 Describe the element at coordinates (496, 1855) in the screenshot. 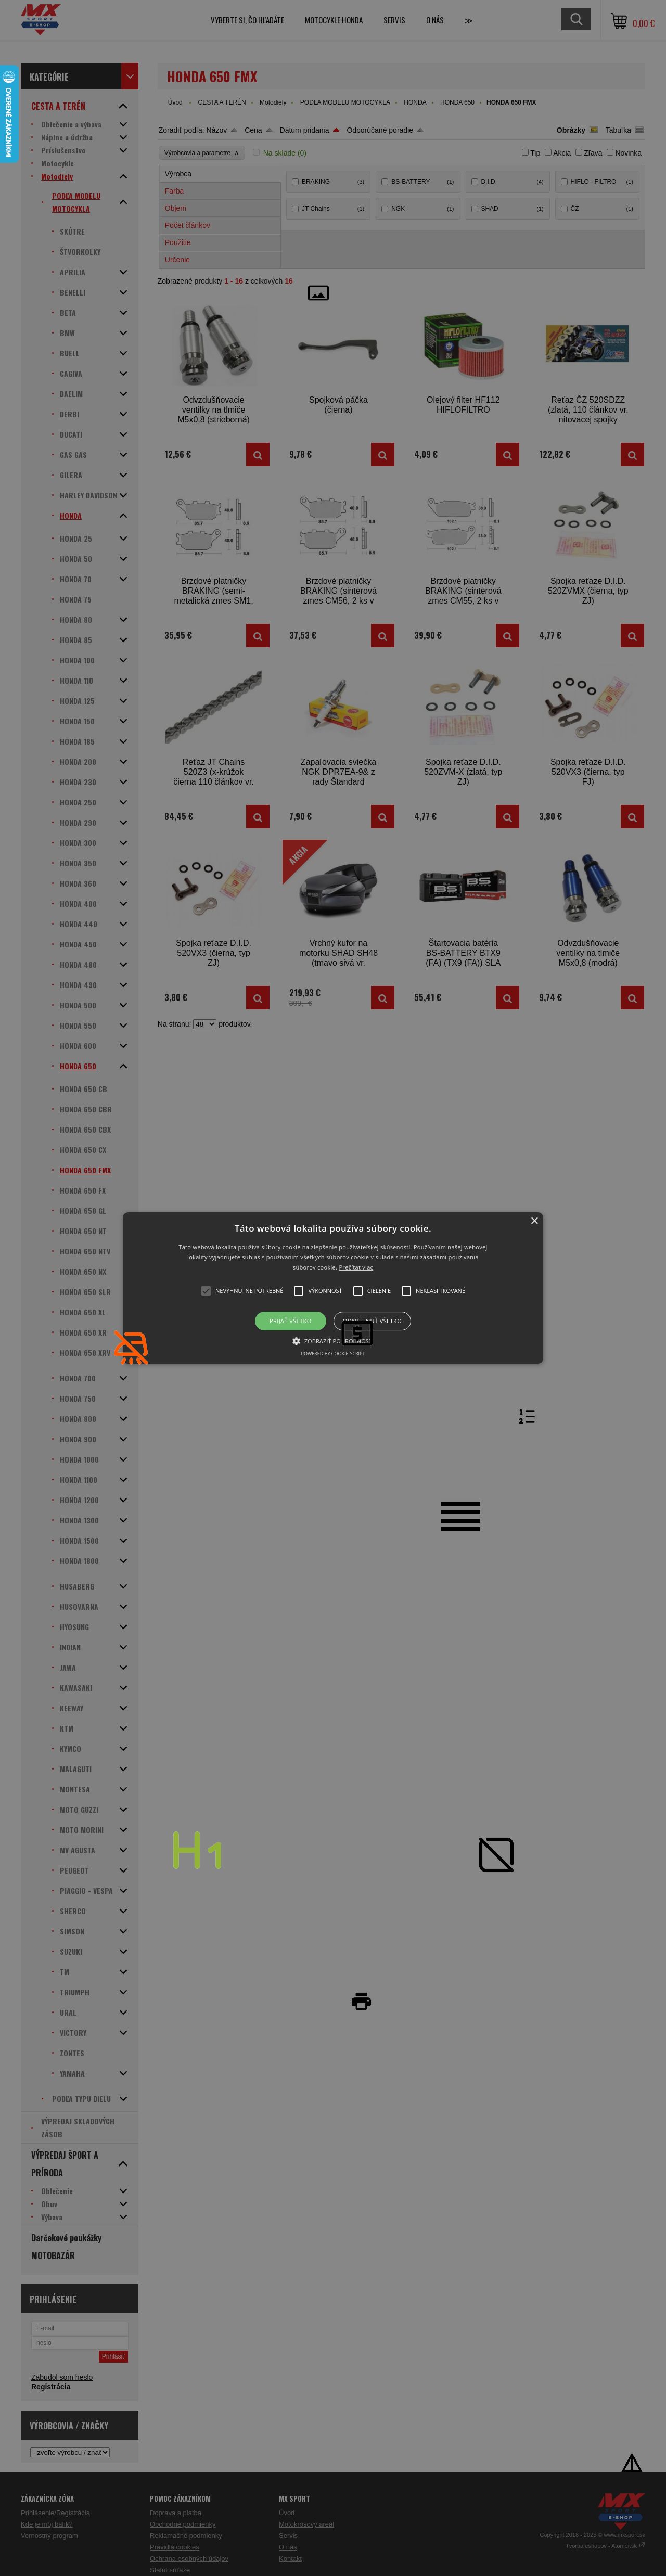

I see `tumble dry not recommended` at that location.